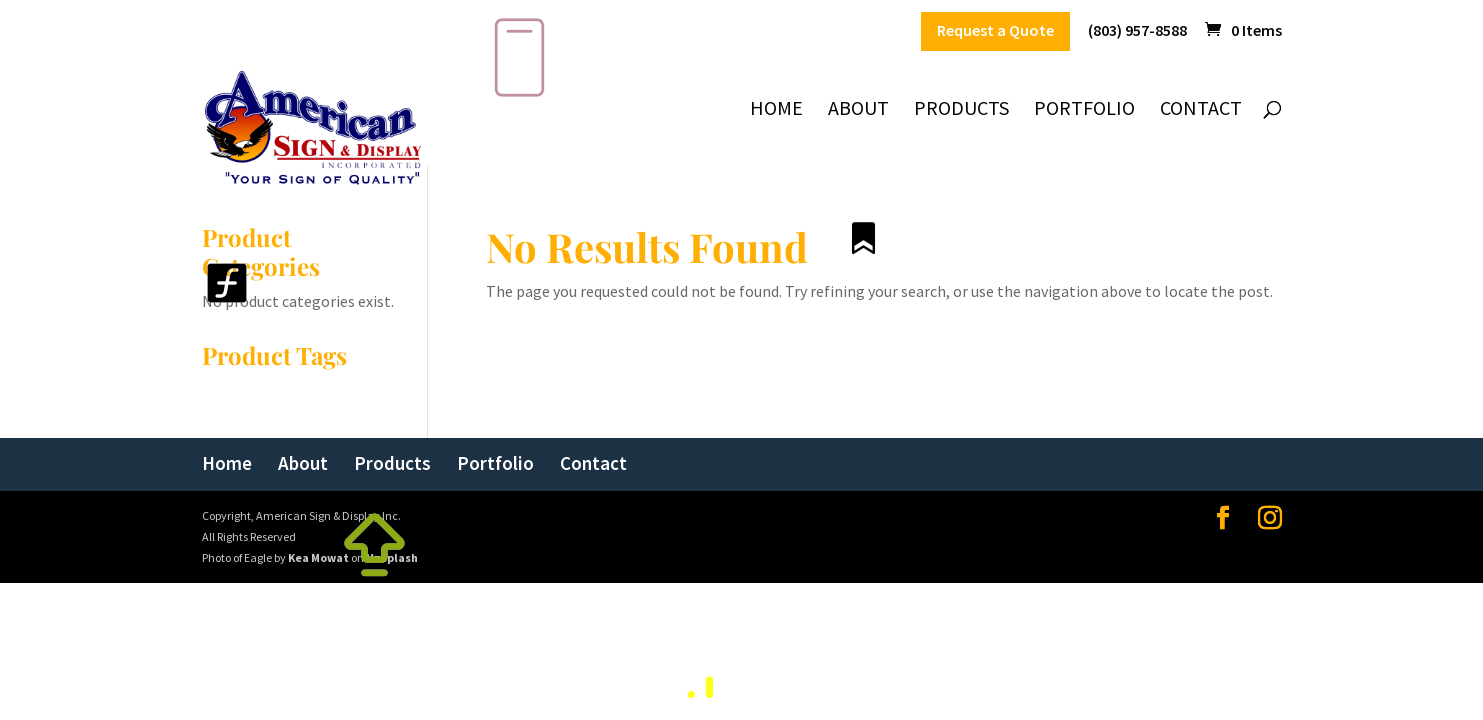  What do you see at coordinates (727, 665) in the screenshot?
I see `indicates weak signal strength` at bounding box center [727, 665].